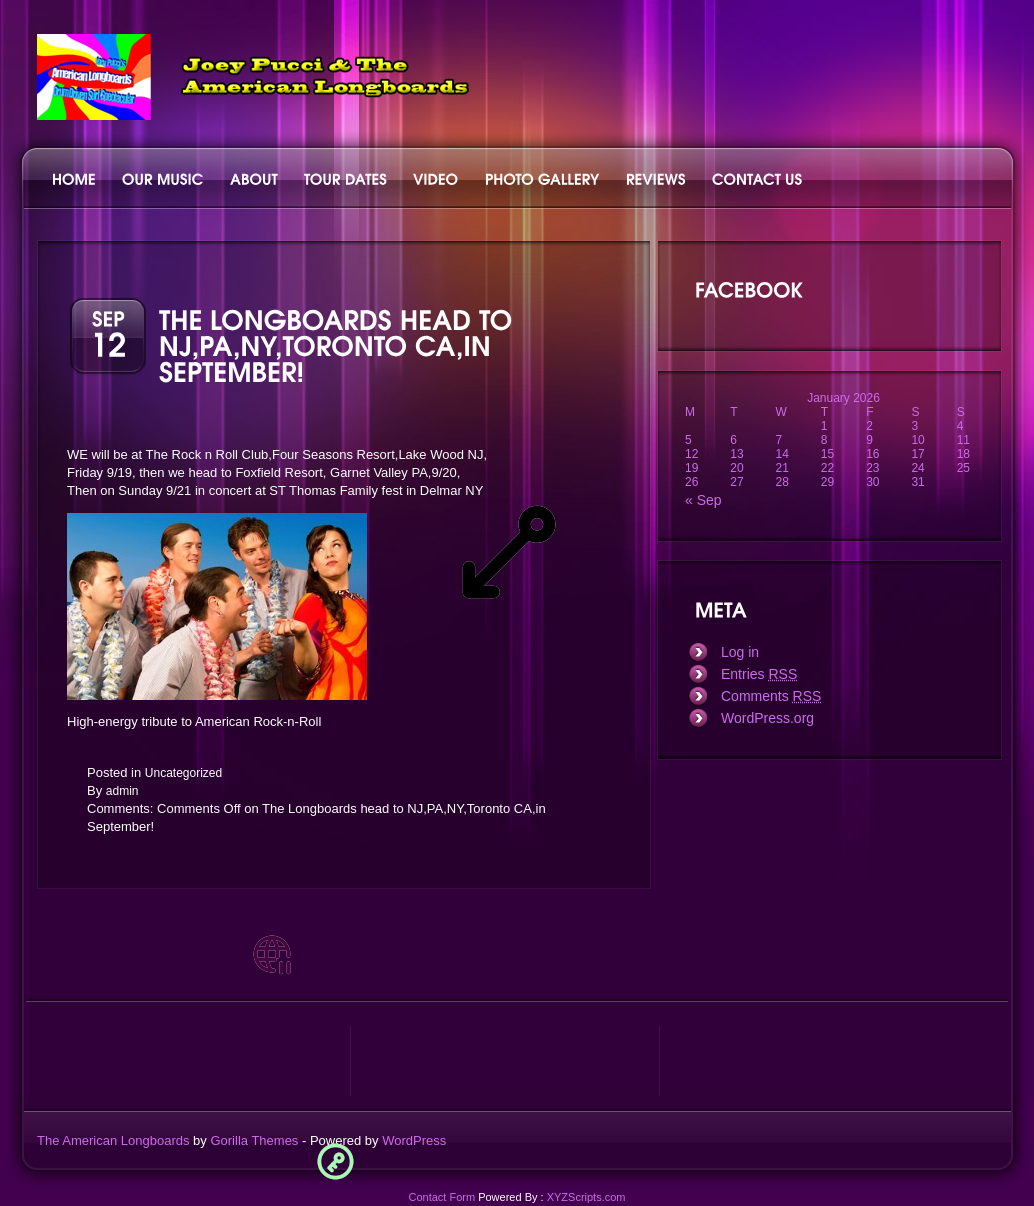 The height and width of the screenshot is (1206, 1034). I want to click on access security or authentication settings, so click(335, 1161).